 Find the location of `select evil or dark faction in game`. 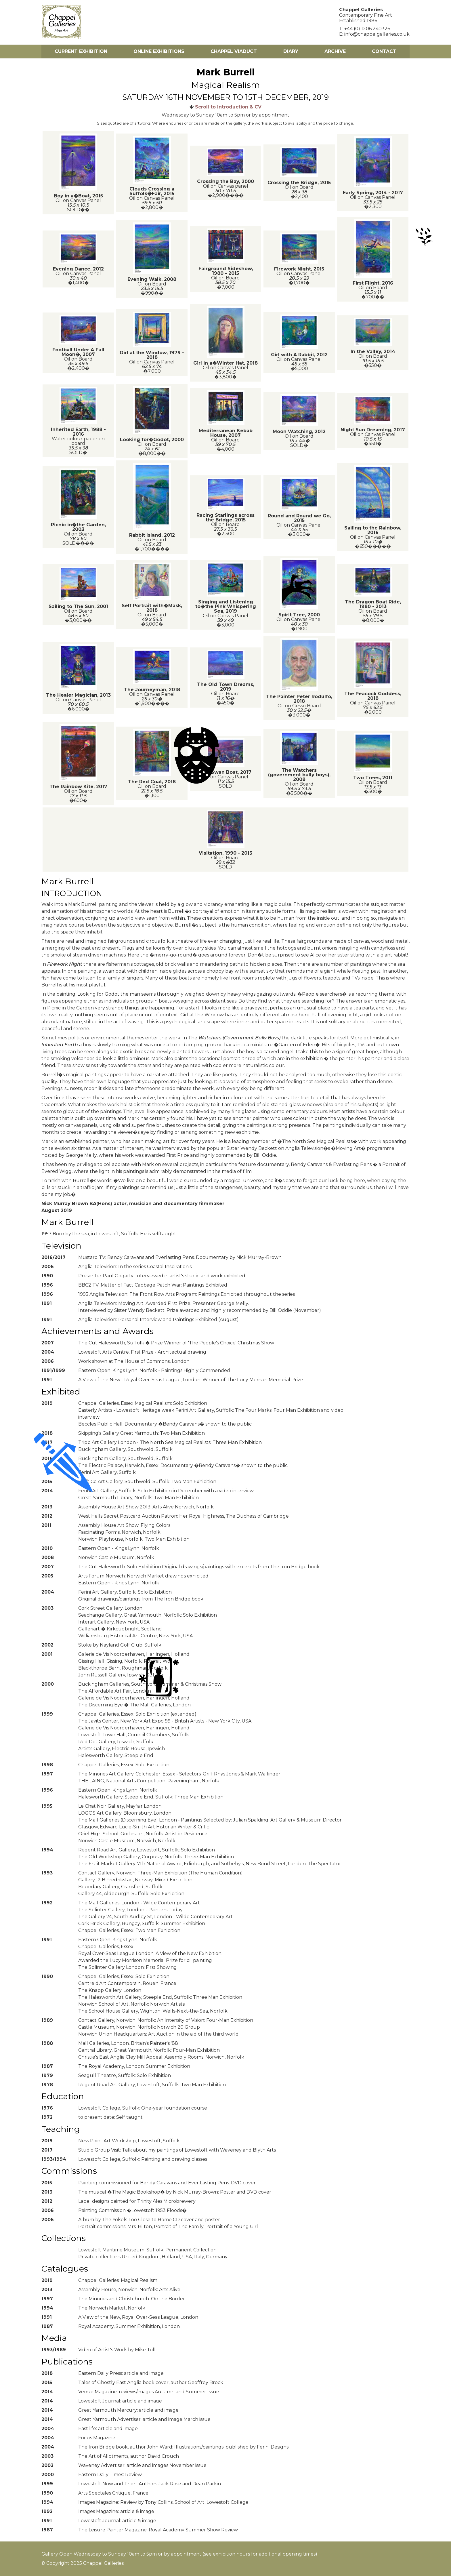

select evil or dark faction in game is located at coordinates (298, 590).